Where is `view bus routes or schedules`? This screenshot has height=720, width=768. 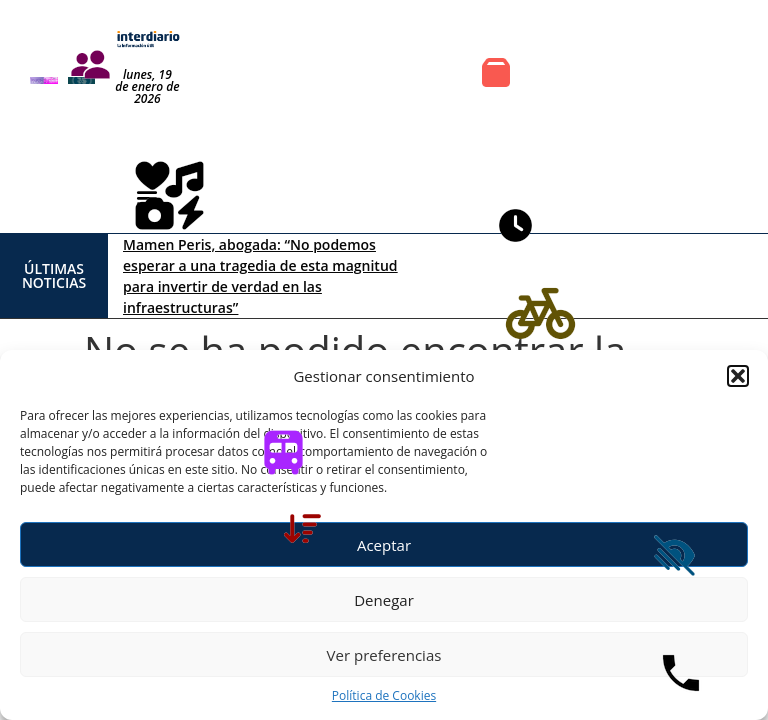
view bus routes or schedules is located at coordinates (283, 452).